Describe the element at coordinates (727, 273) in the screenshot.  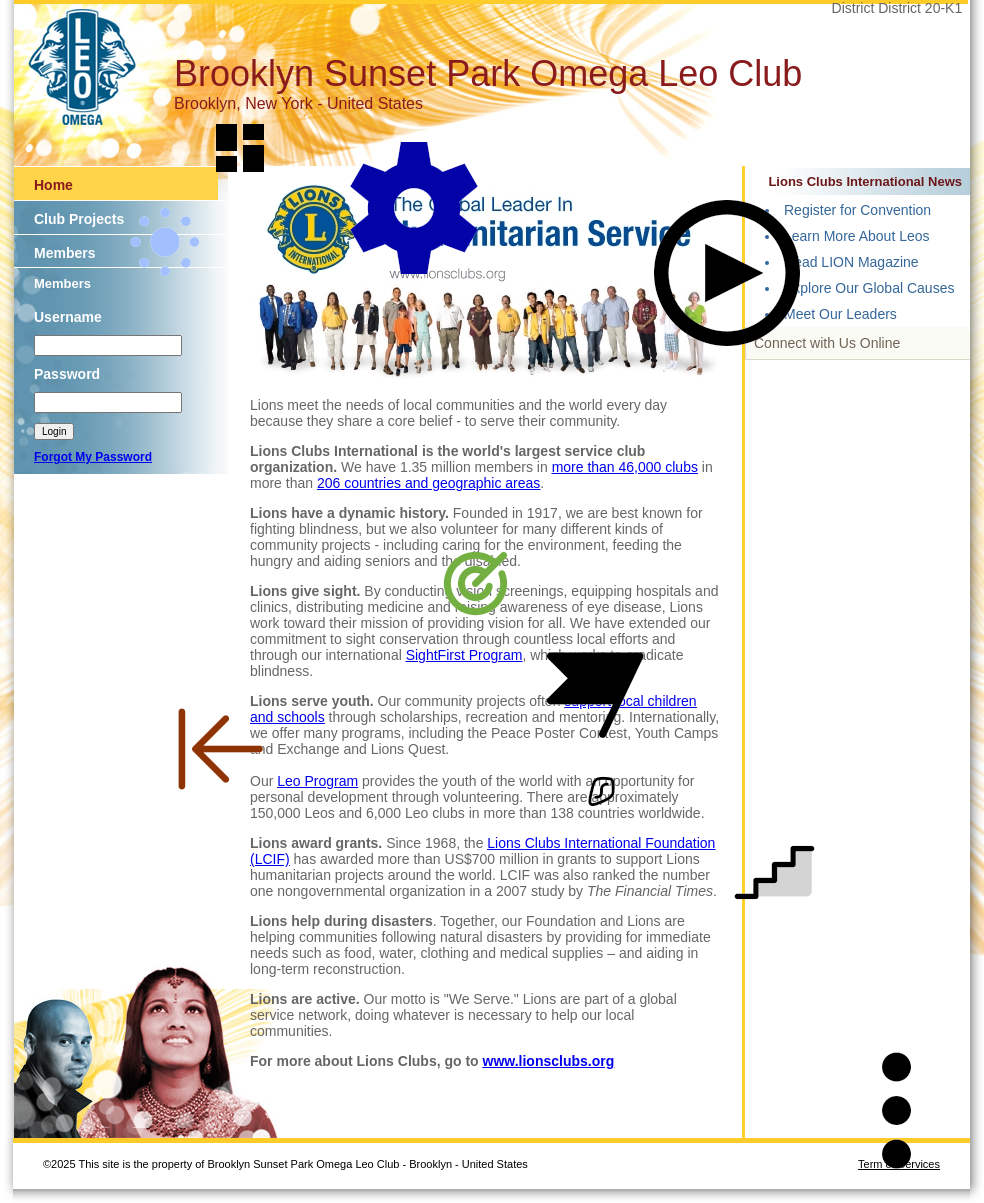
I see `play media or video content` at that location.